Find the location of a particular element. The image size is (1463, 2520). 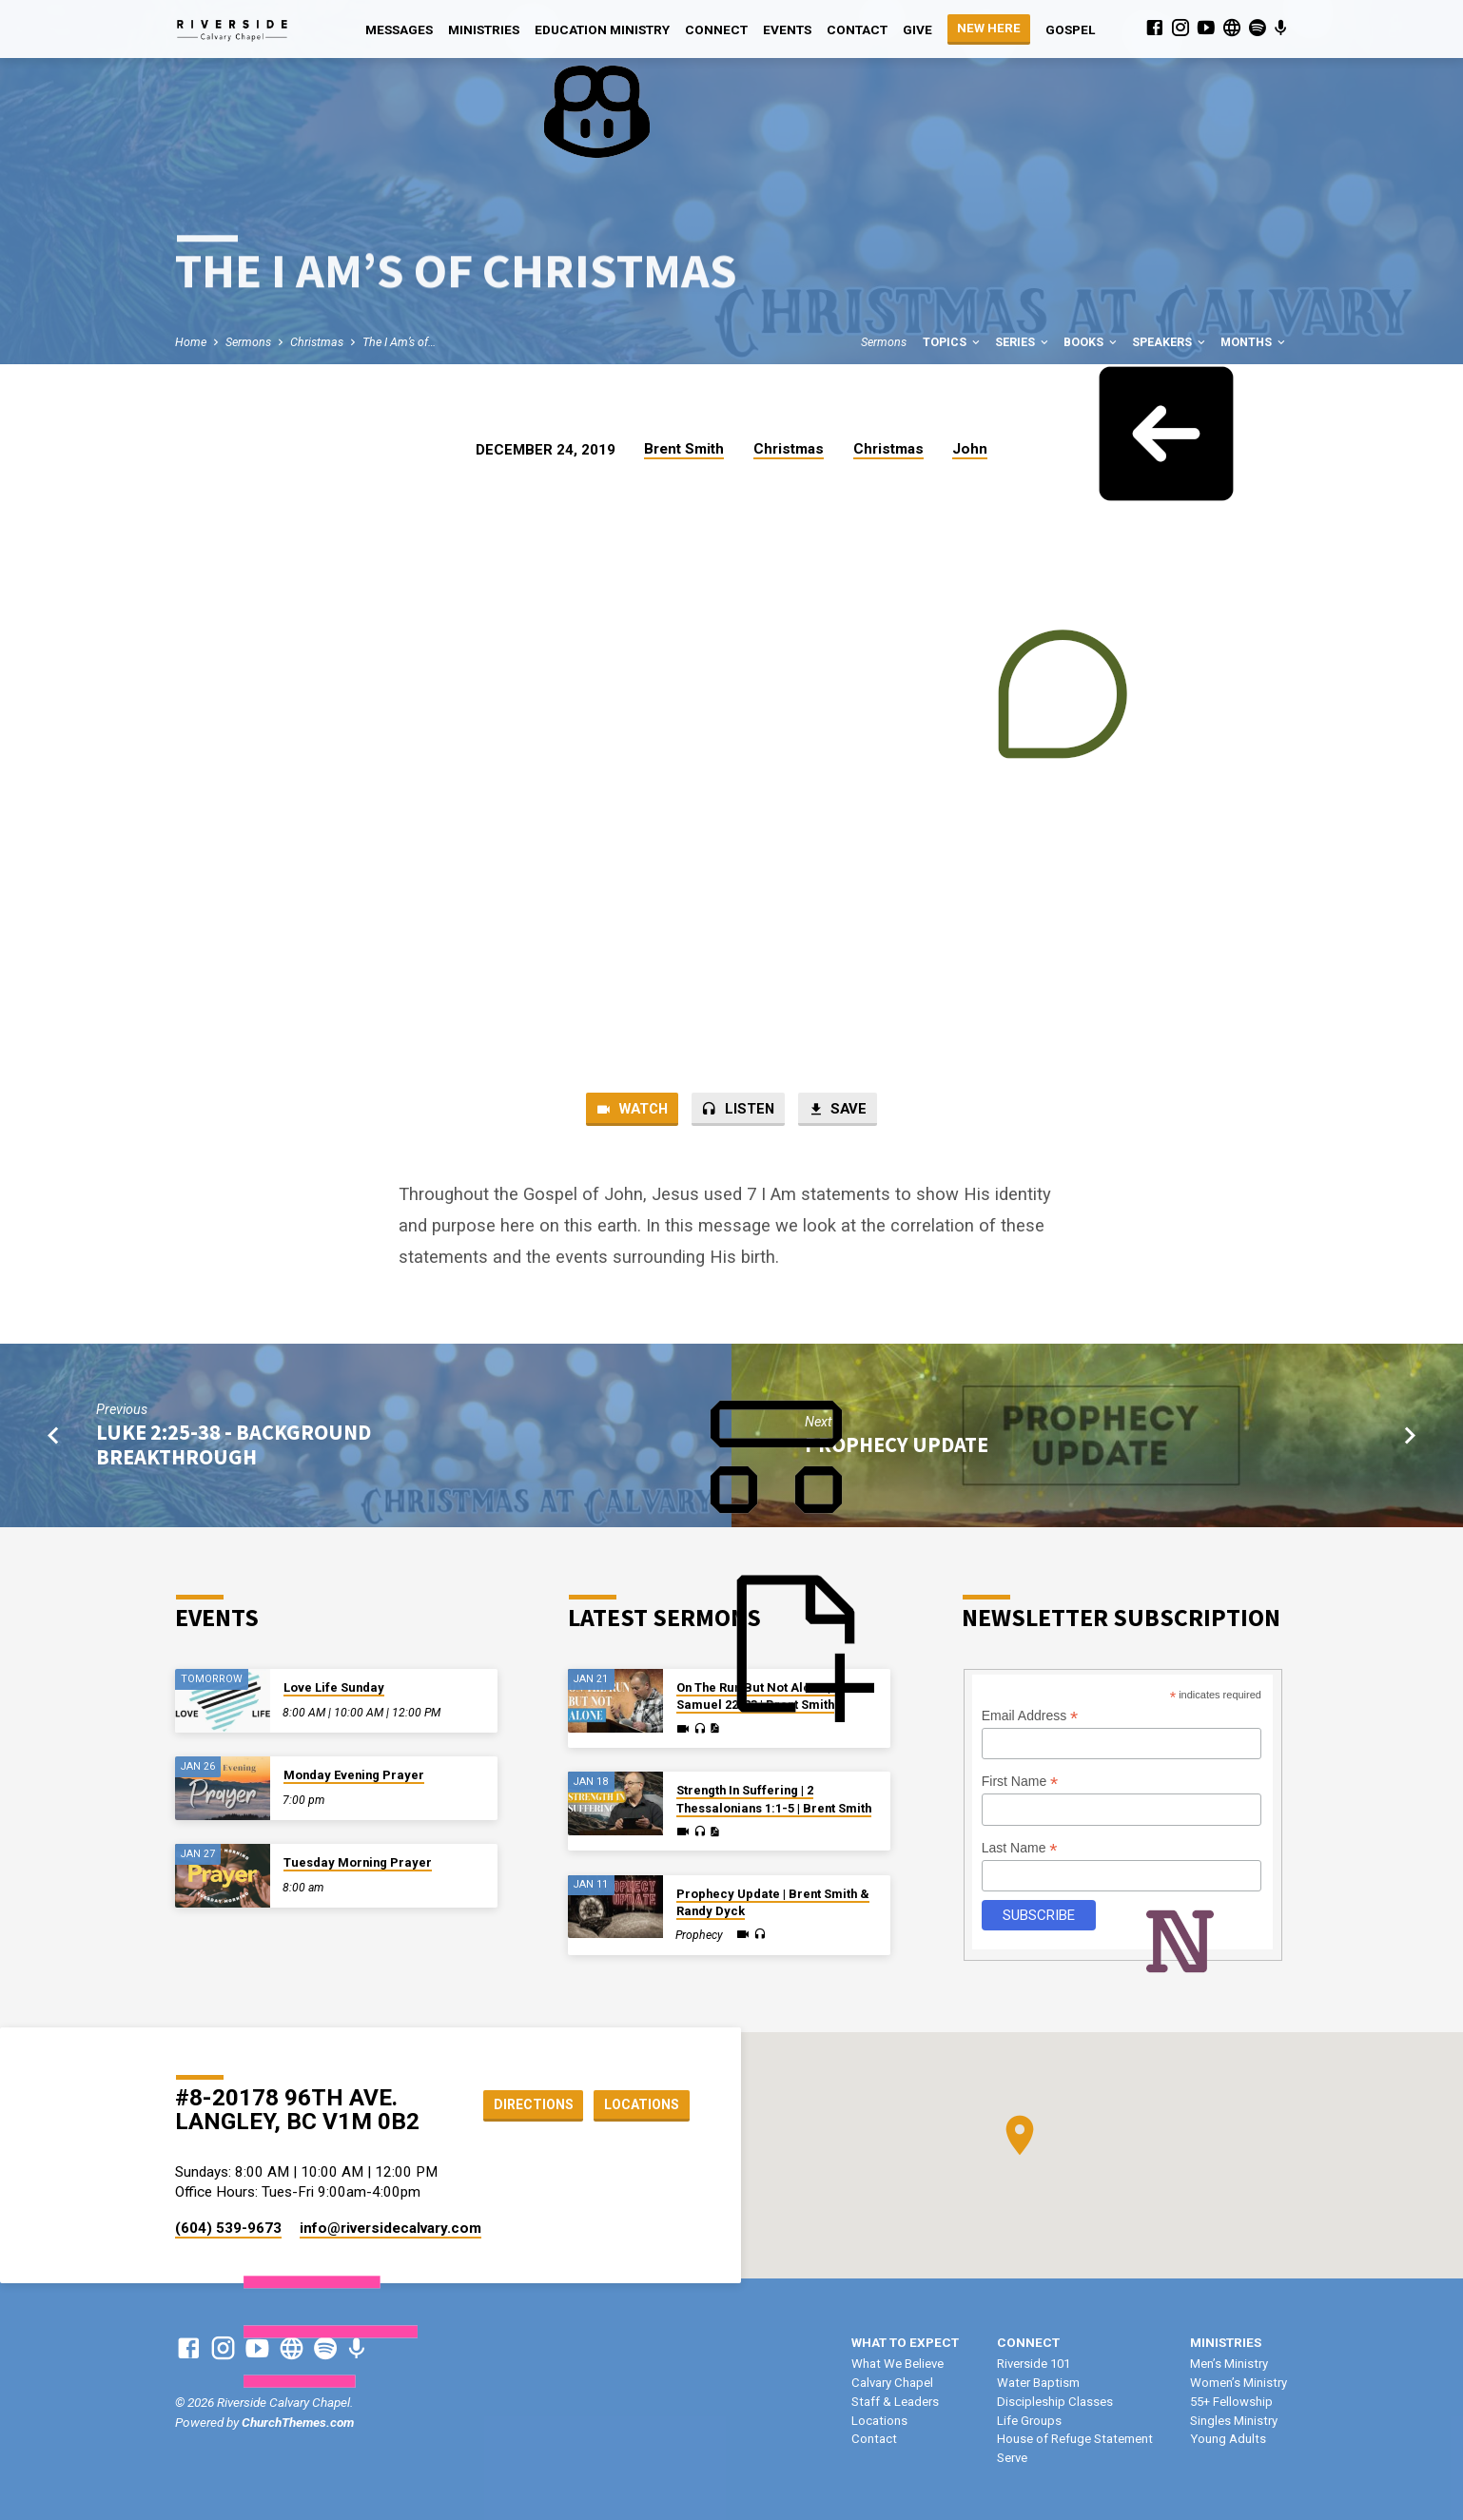

go back to the previous screen is located at coordinates (1166, 434).